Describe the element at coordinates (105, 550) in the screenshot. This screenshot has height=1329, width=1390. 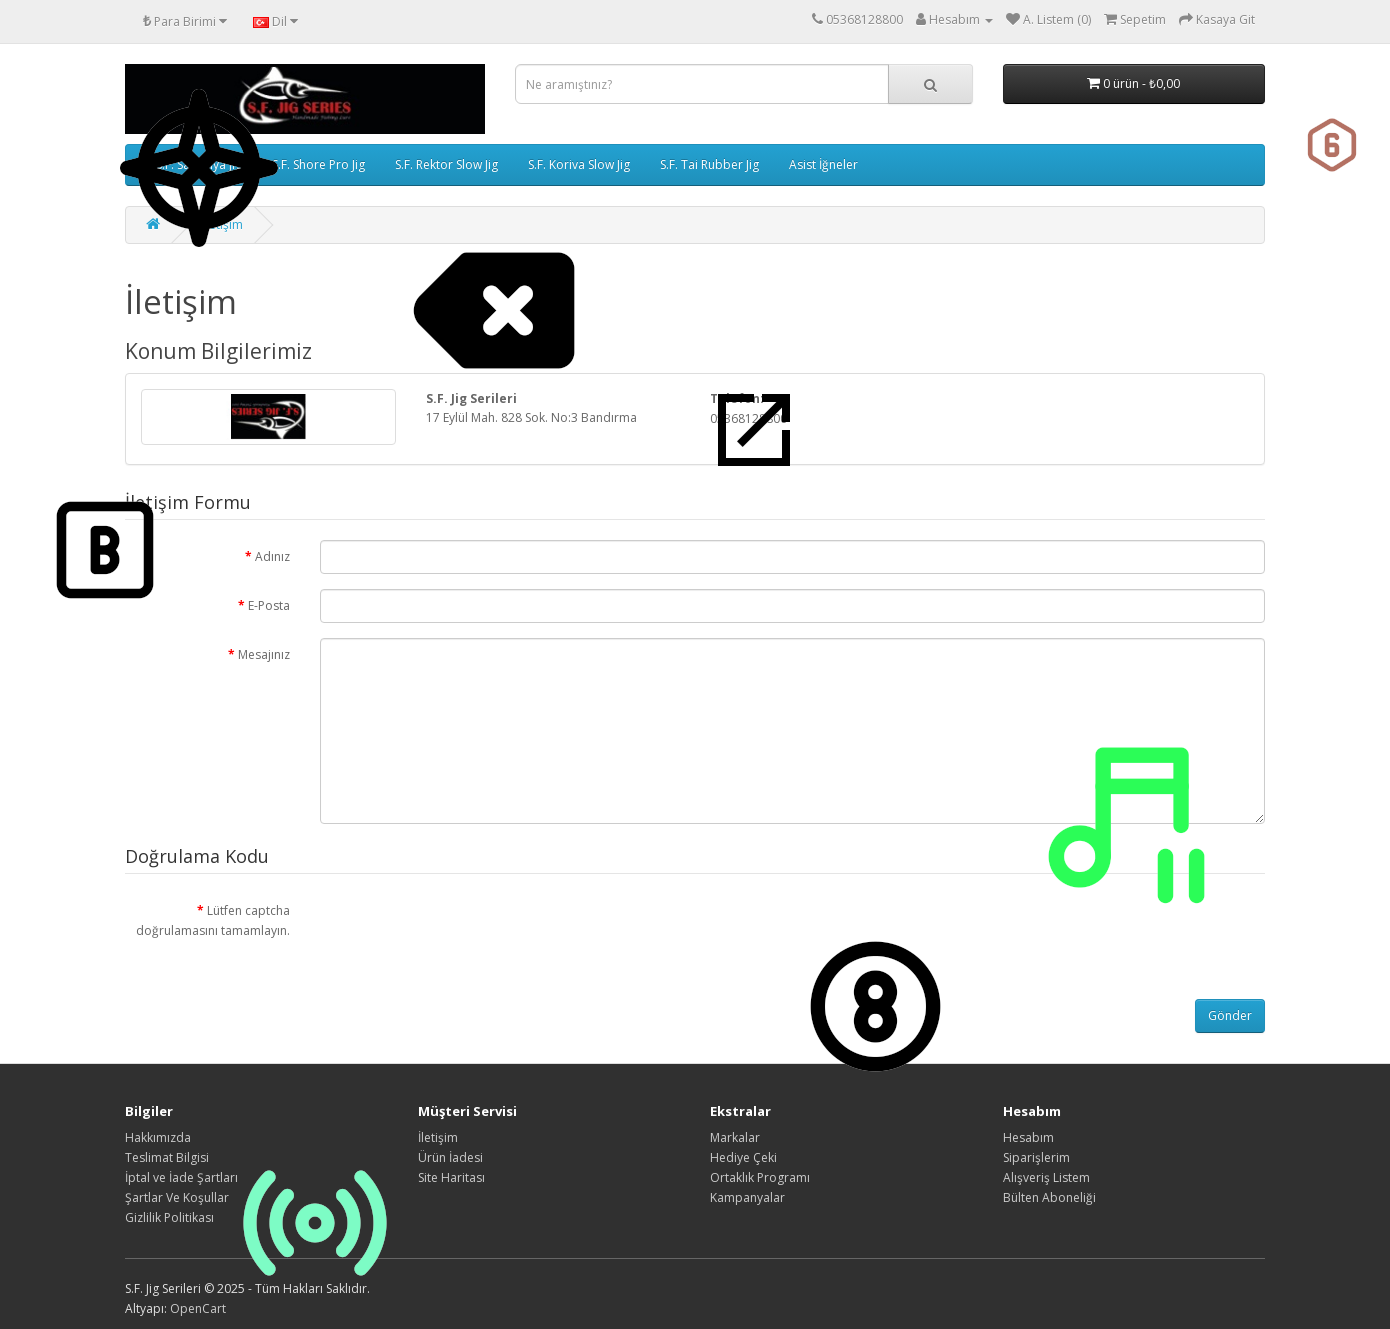
I see `apply bold formatting to text` at that location.